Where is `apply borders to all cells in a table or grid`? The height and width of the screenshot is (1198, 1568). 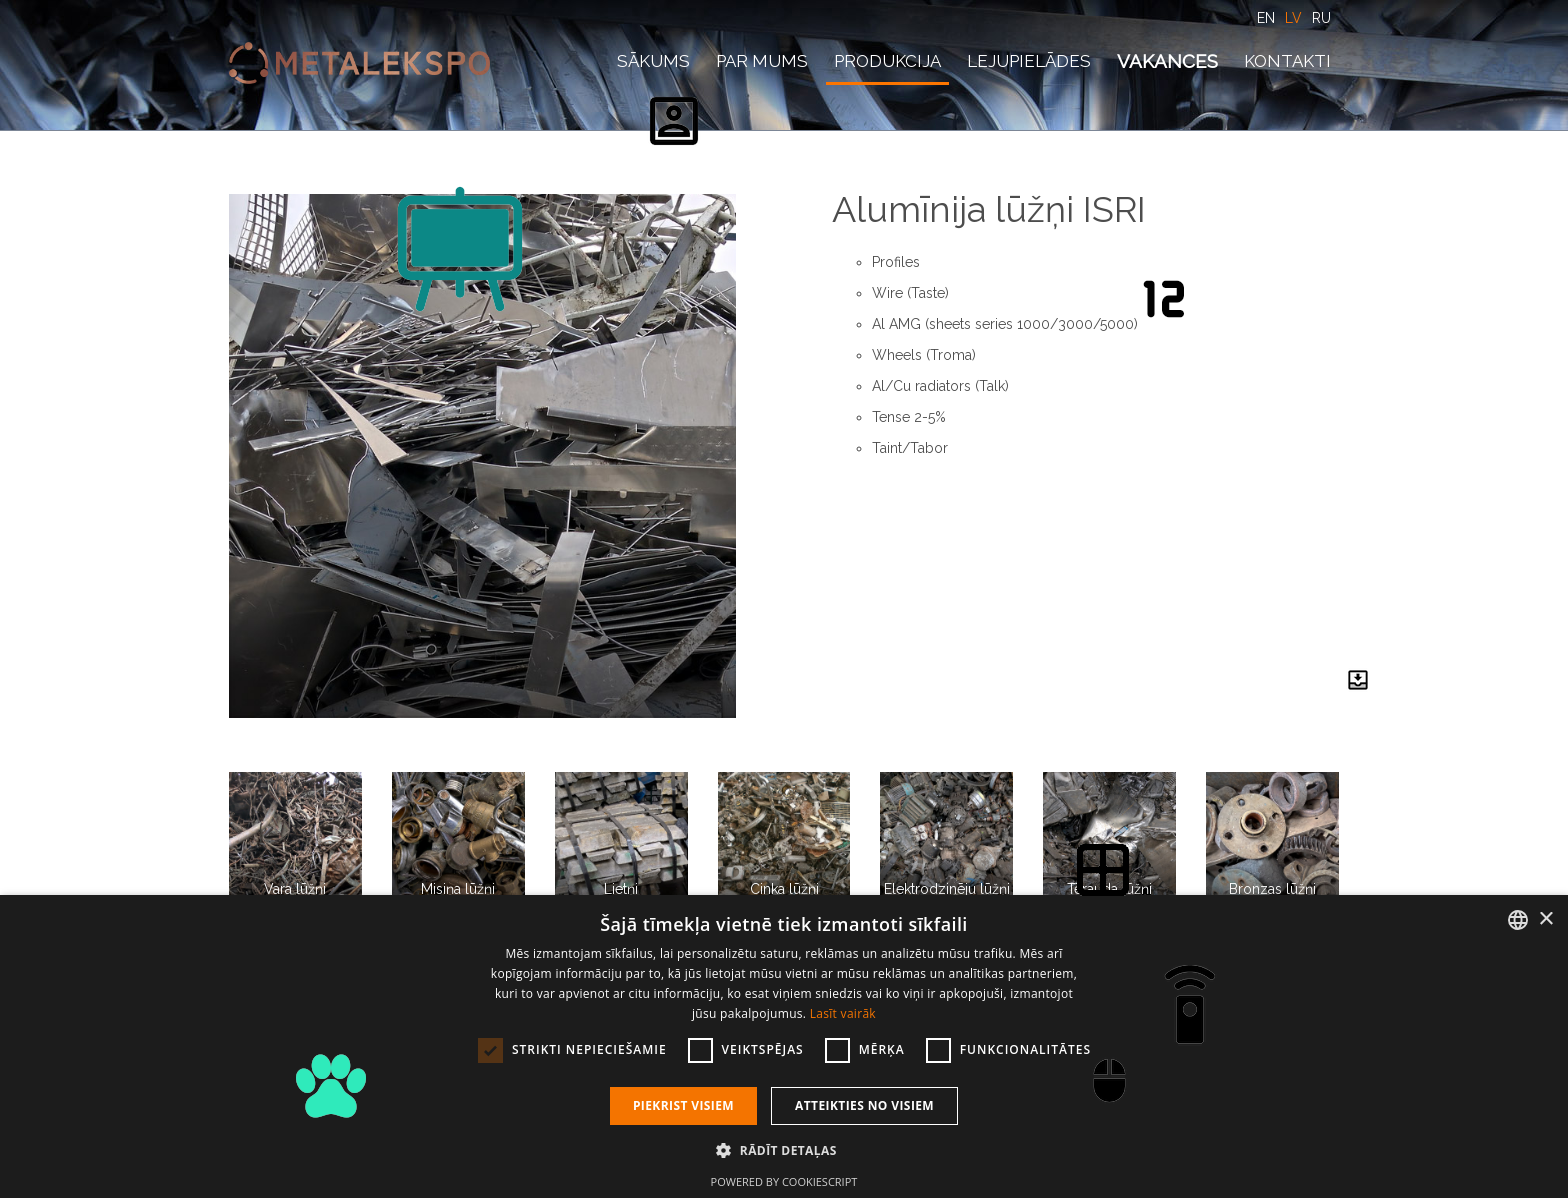
apply borders to all cells in a table or grid is located at coordinates (1103, 870).